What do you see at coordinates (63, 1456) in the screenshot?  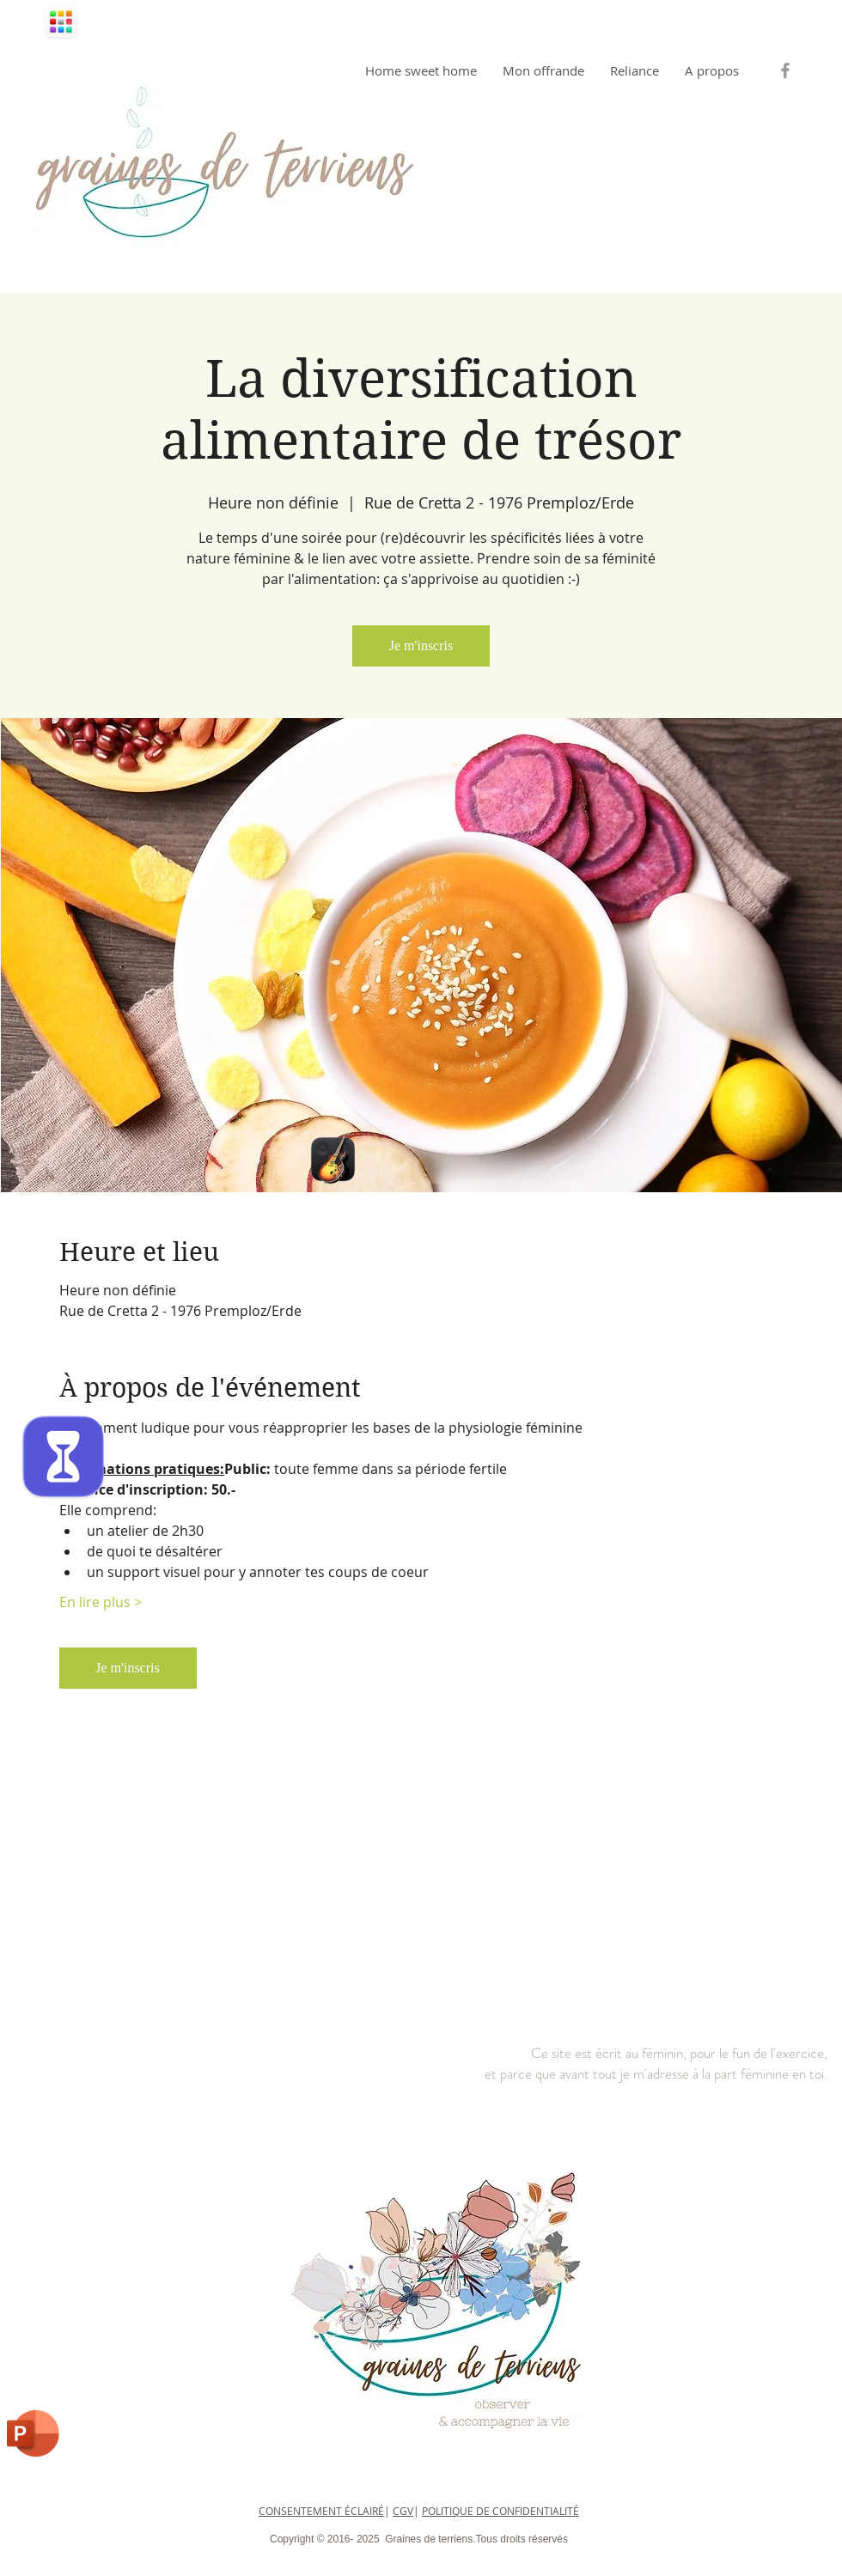 I see `open Screen Time settings` at bounding box center [63, 1456].